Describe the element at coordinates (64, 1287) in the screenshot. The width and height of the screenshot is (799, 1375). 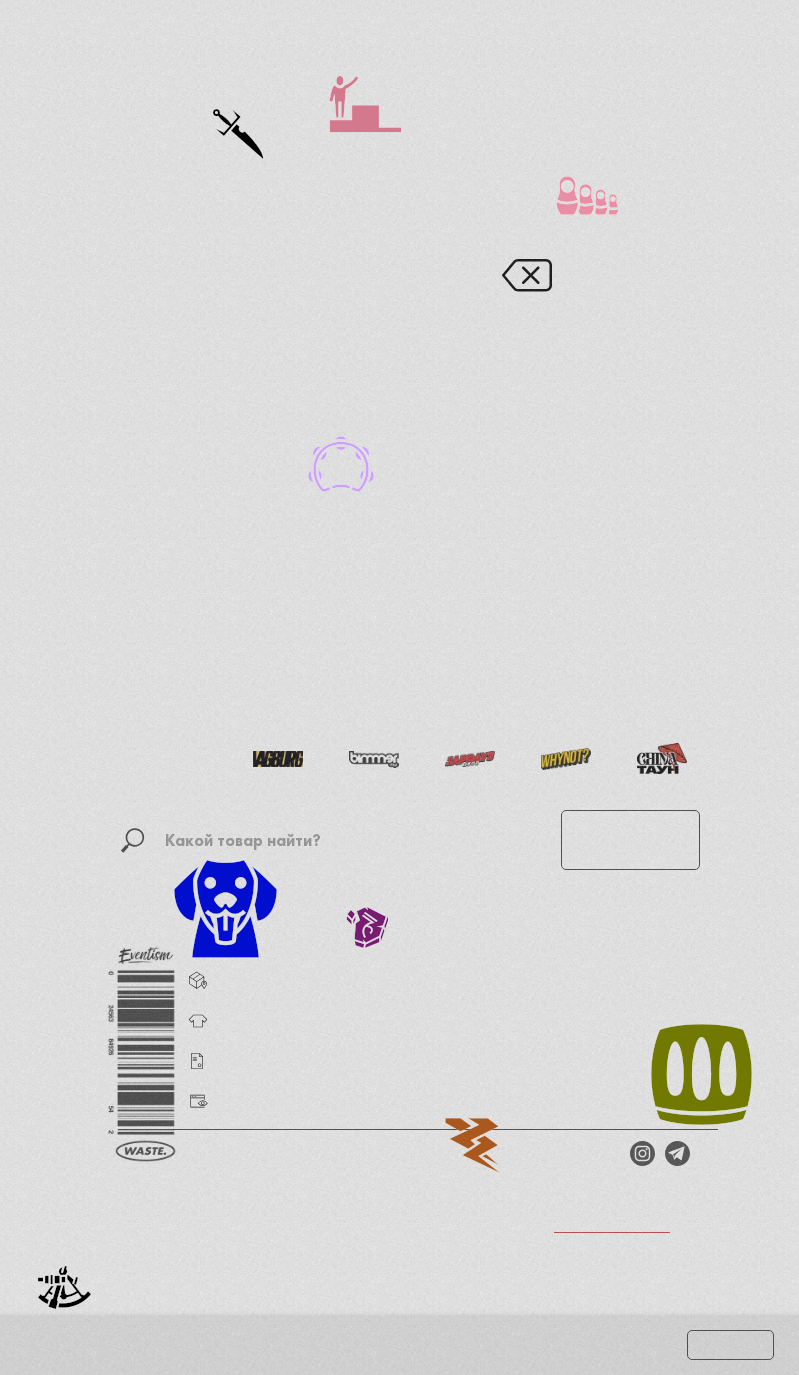
I see `access navigation or mapping tools` at that location.